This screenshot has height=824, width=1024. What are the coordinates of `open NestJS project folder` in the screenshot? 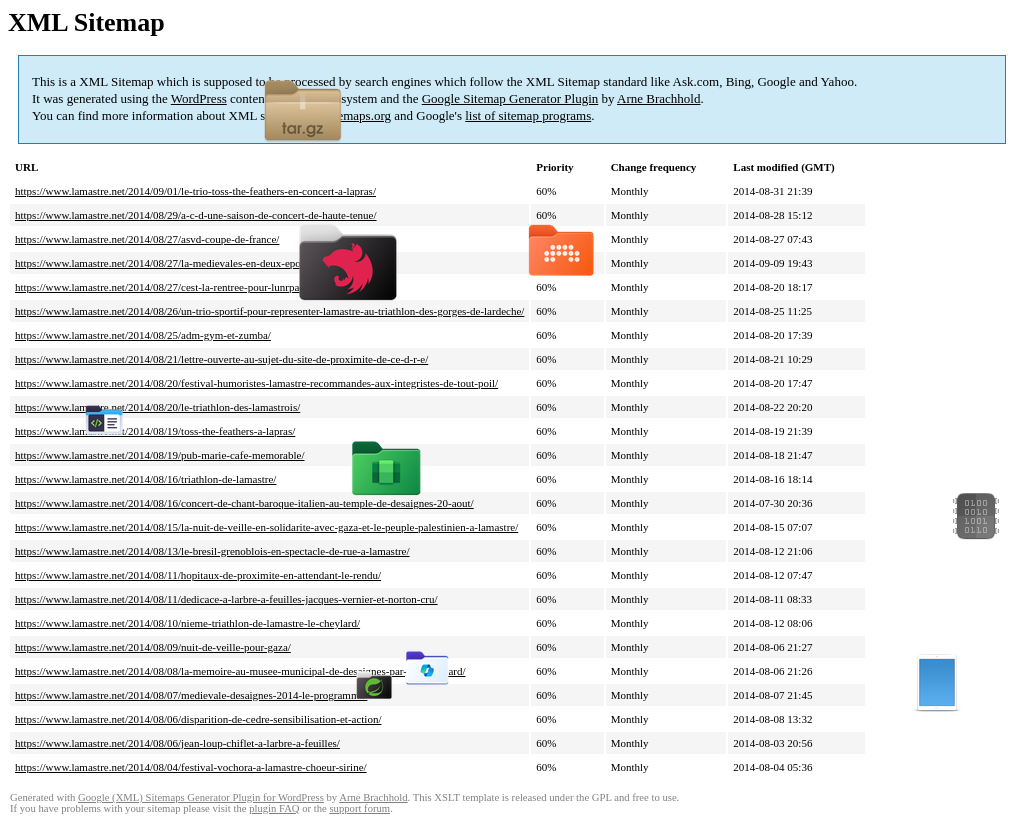 It's located at (347, 264).